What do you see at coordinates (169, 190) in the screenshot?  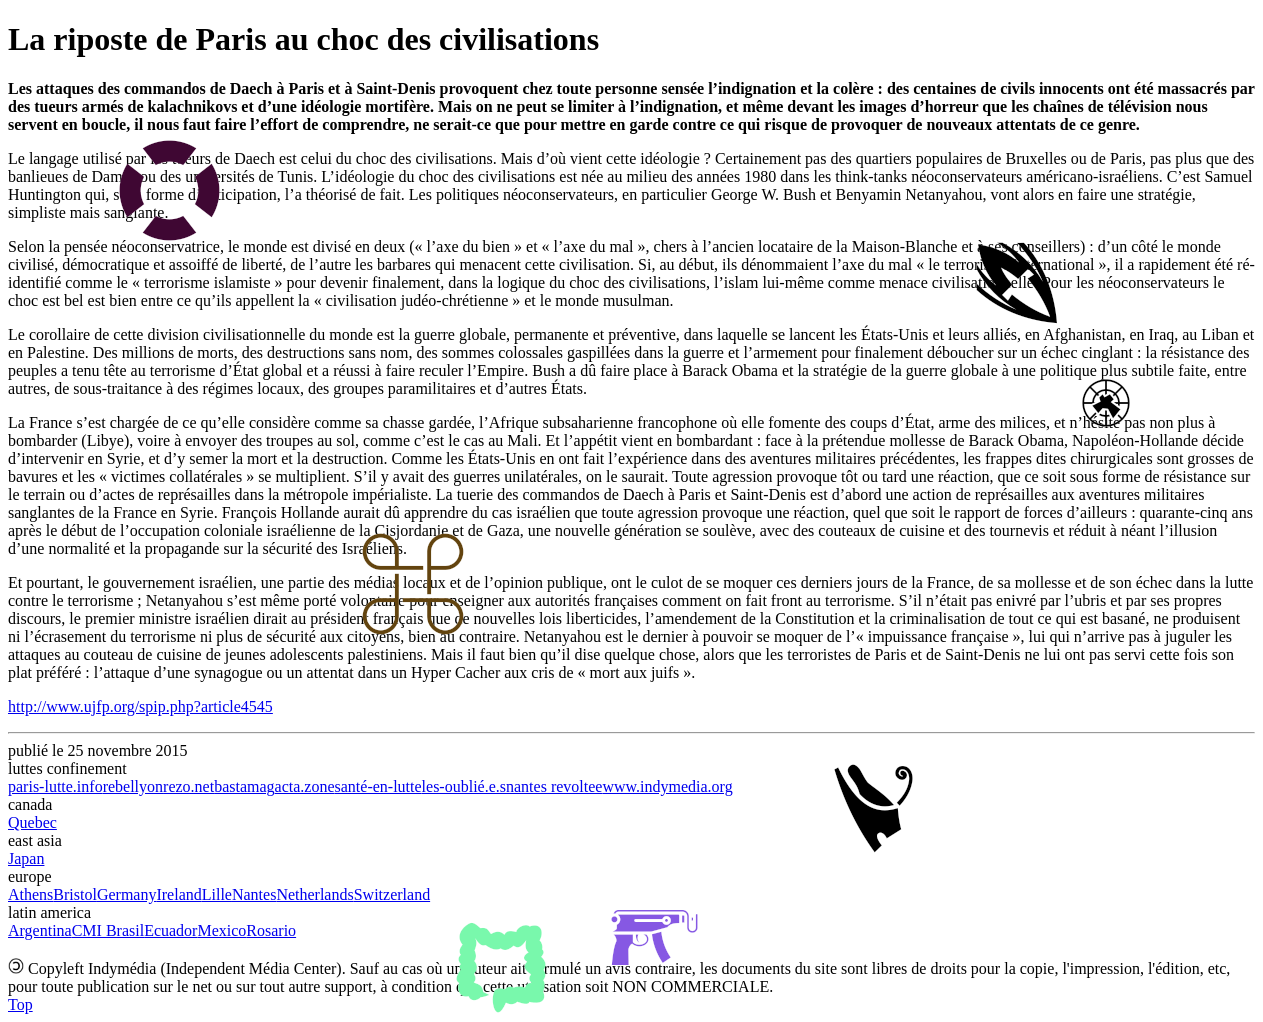 I see `access help or support center` at bounding box center [169, 190].